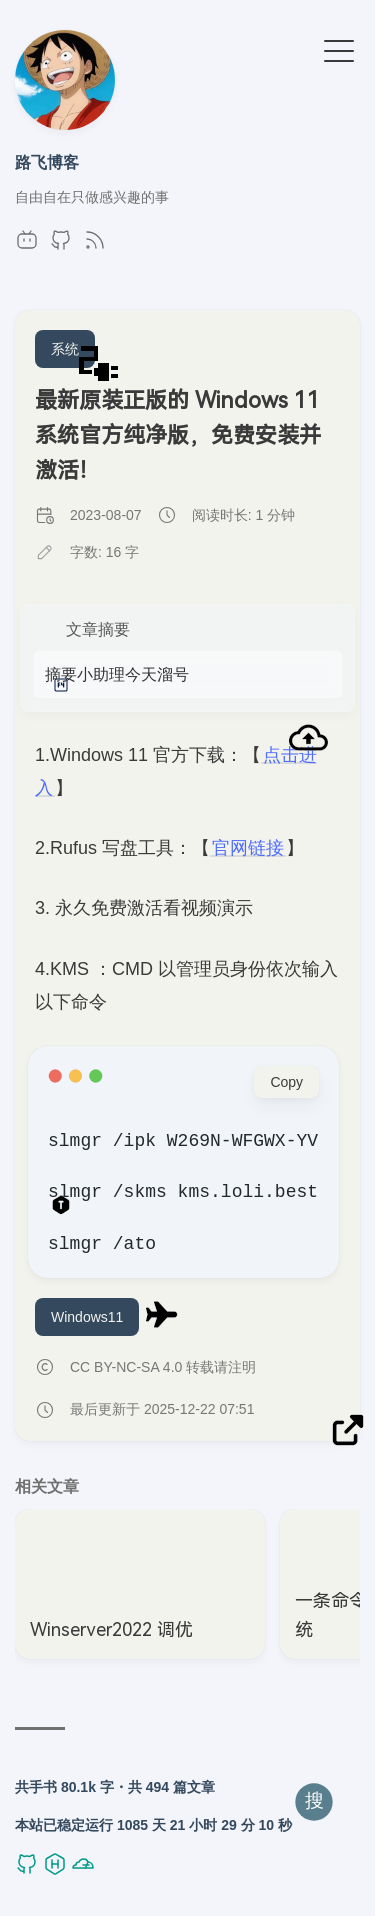 The height and width of the screenshot is (1916, 375). What do you see at coordinates (61, 1205) in the screenshot?
I see `text or typography tool` at bounding box center [61, 1205].